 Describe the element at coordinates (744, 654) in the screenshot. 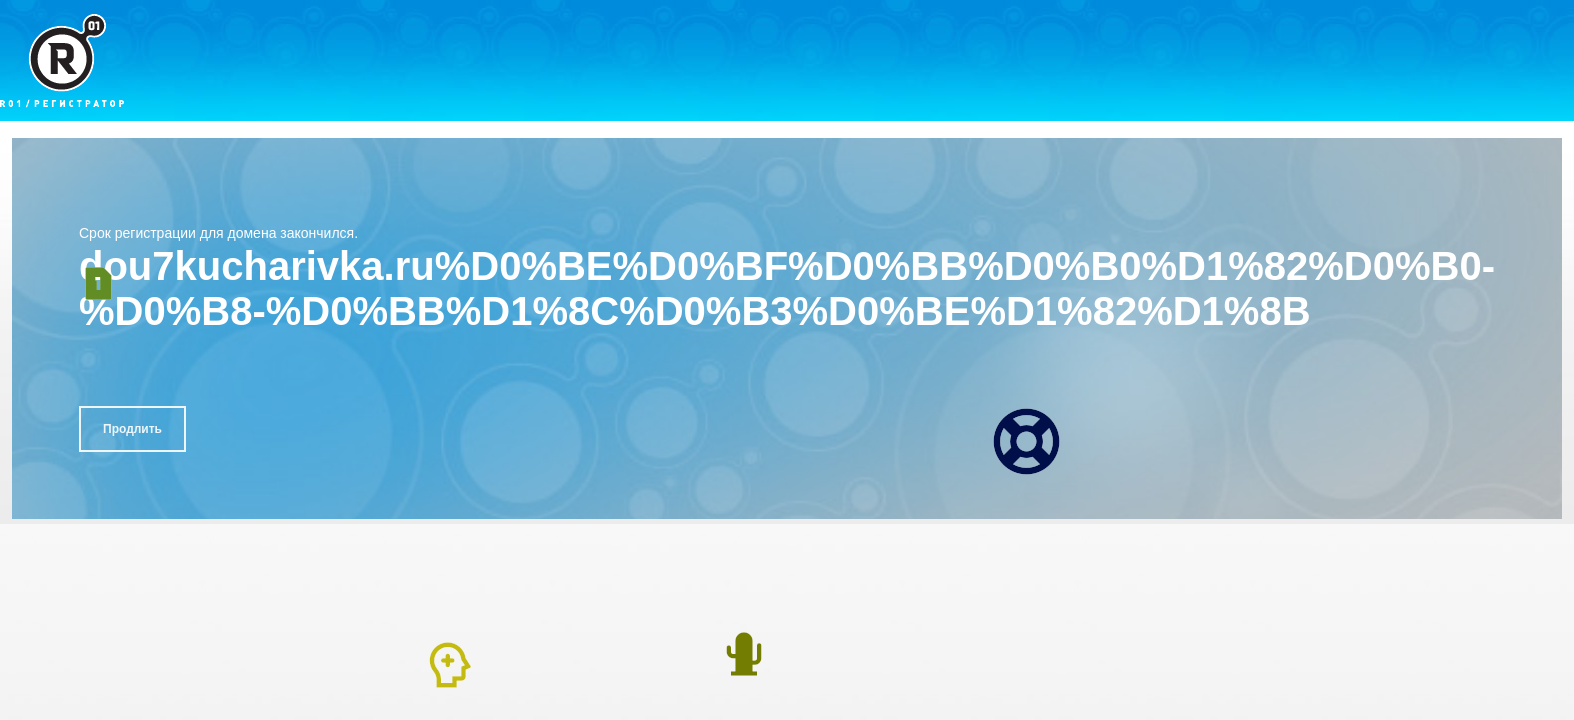

I see `desert or arid climate indicator` at that location.